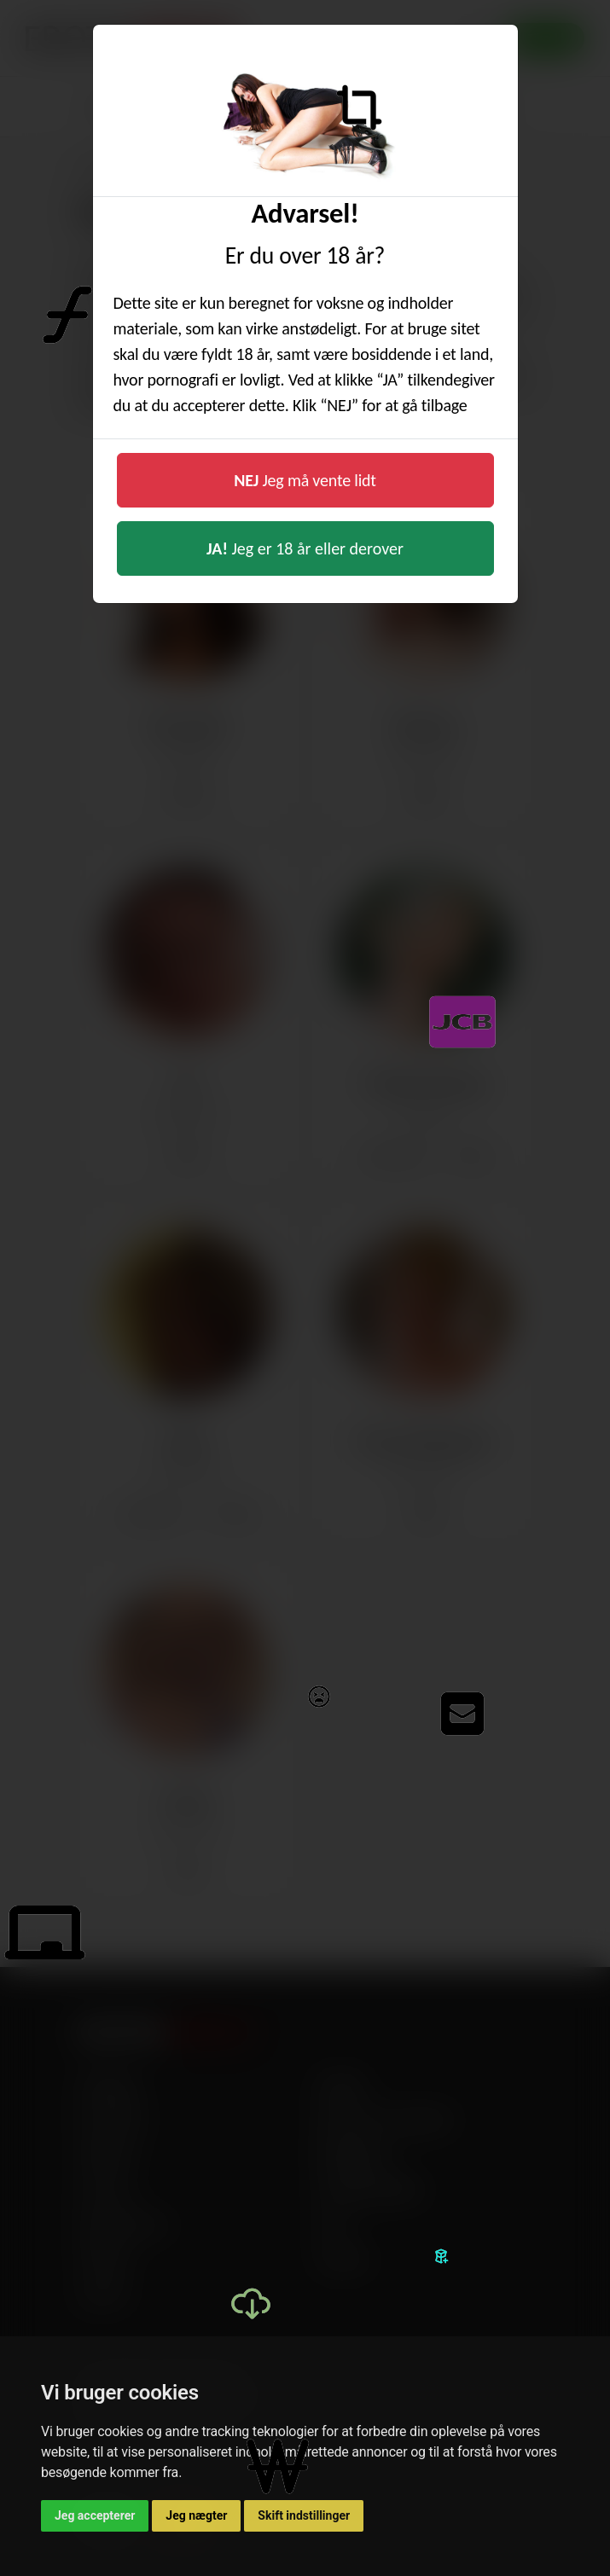  Describe the element at coordinates (251, 2302) in the screenshot. I see `download file from cloud storage` at that location.